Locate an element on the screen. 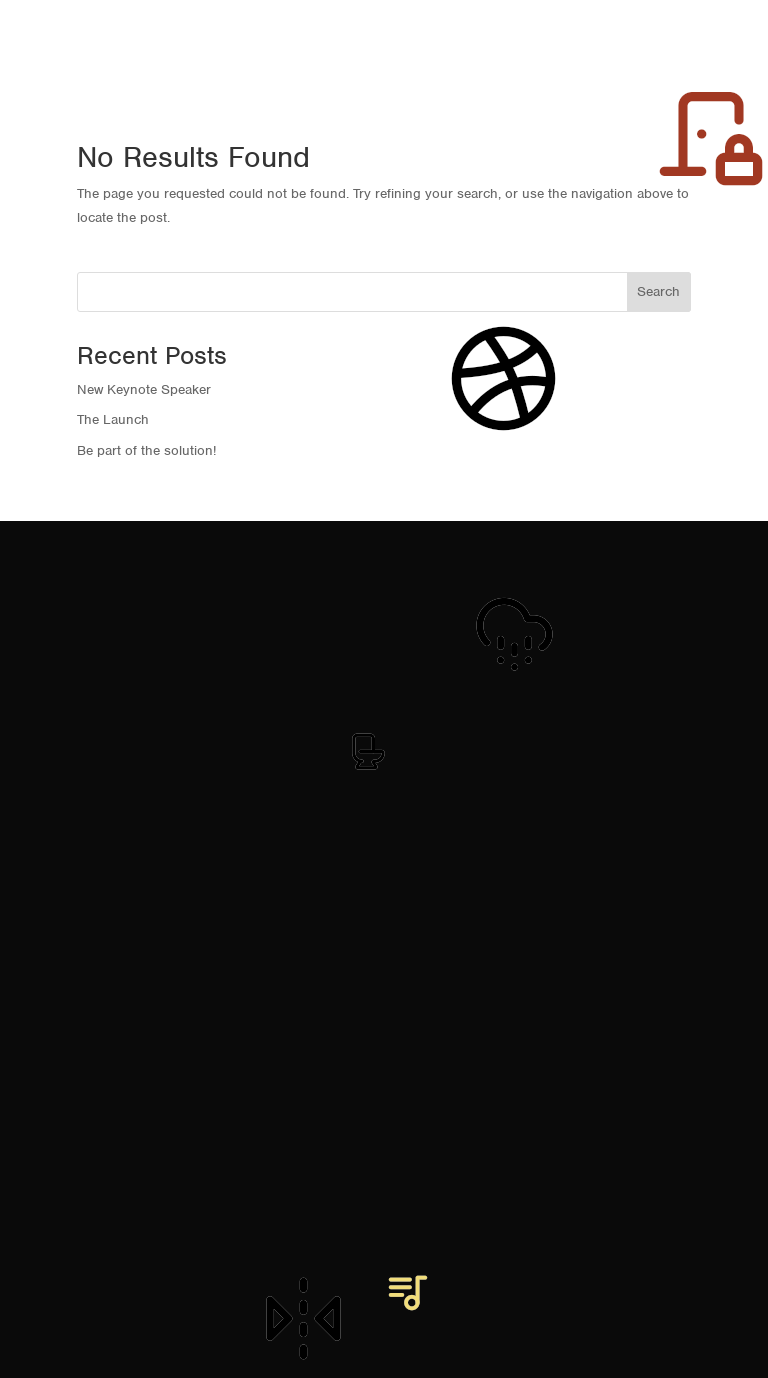  indicates a locked or secured room is located at coordinates (711, 134).